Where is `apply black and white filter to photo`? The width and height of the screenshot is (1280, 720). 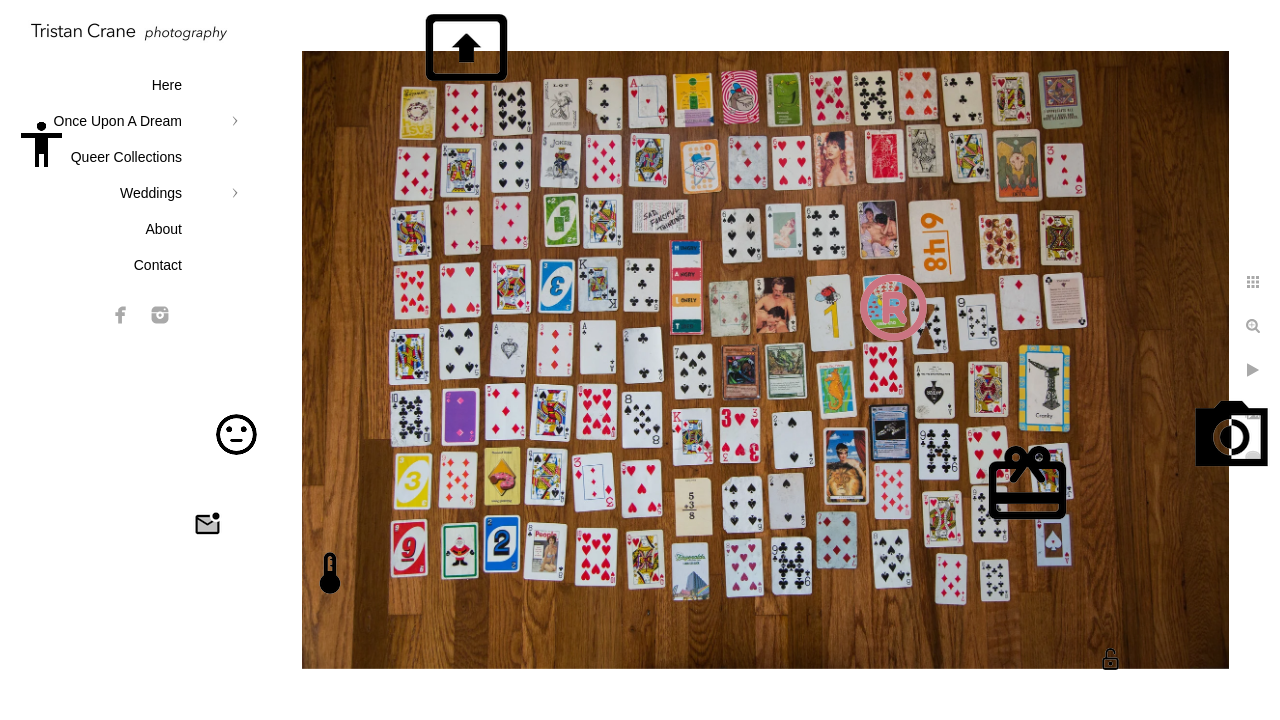
apply black and white filter to photo is located at coordinates (1231, 433).